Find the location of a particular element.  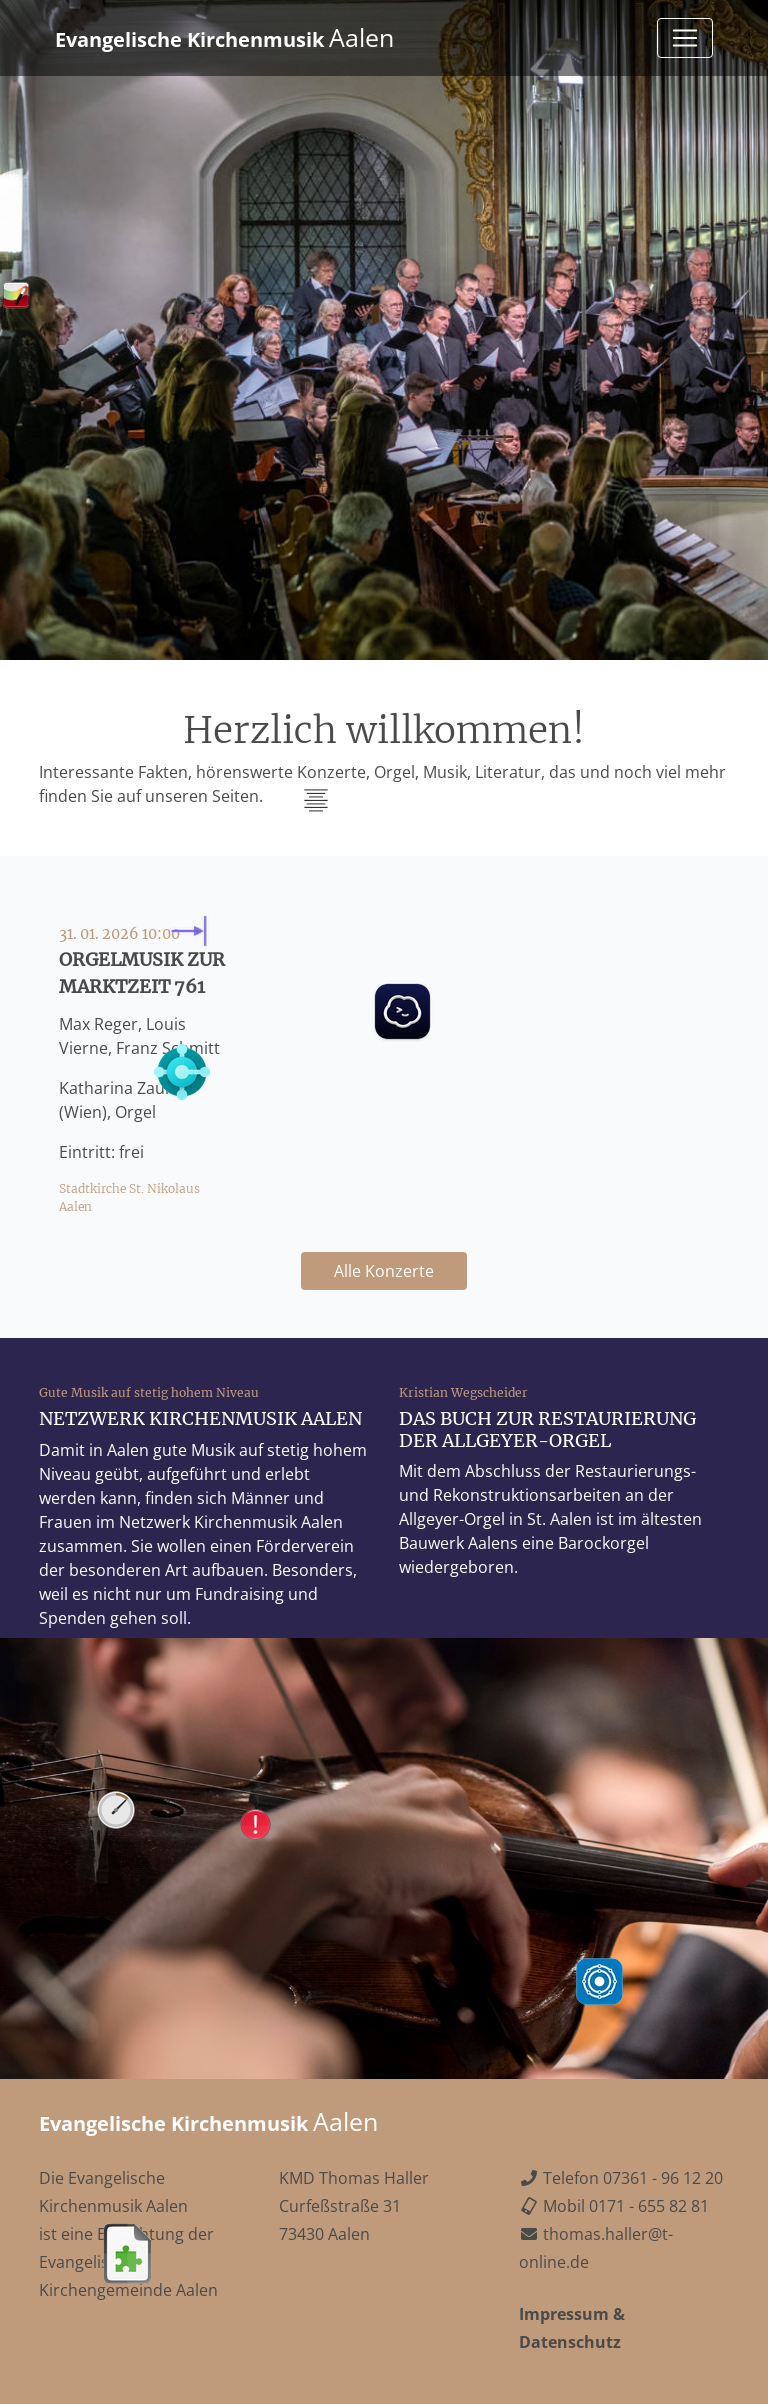

open winetricks application is located at coordinates (16, 295).